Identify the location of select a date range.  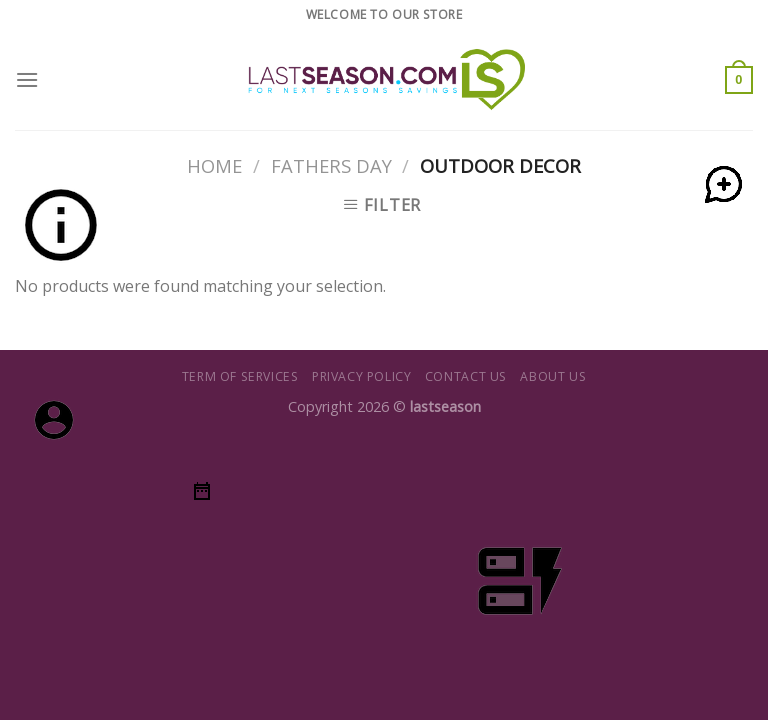
(202, 491).